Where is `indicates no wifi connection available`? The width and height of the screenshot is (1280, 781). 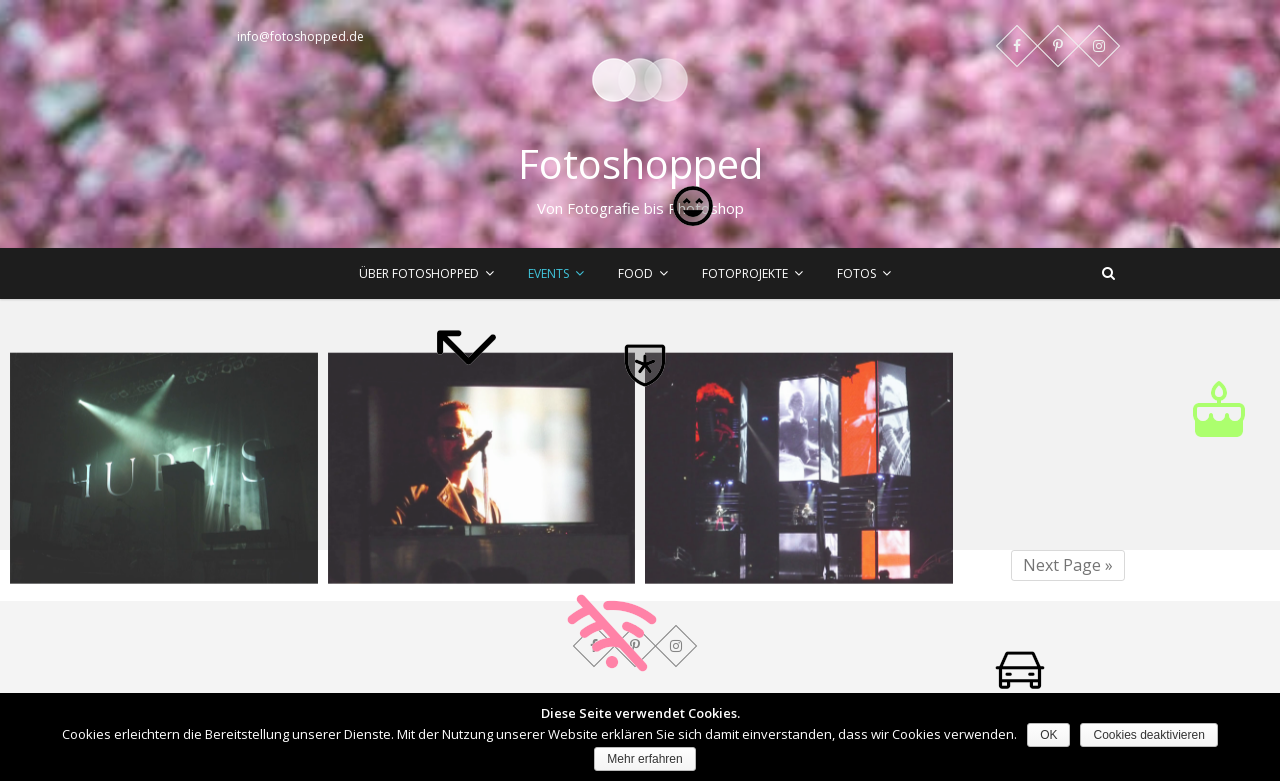
indicates no wifi connection available is located at coordinates (612, 633).